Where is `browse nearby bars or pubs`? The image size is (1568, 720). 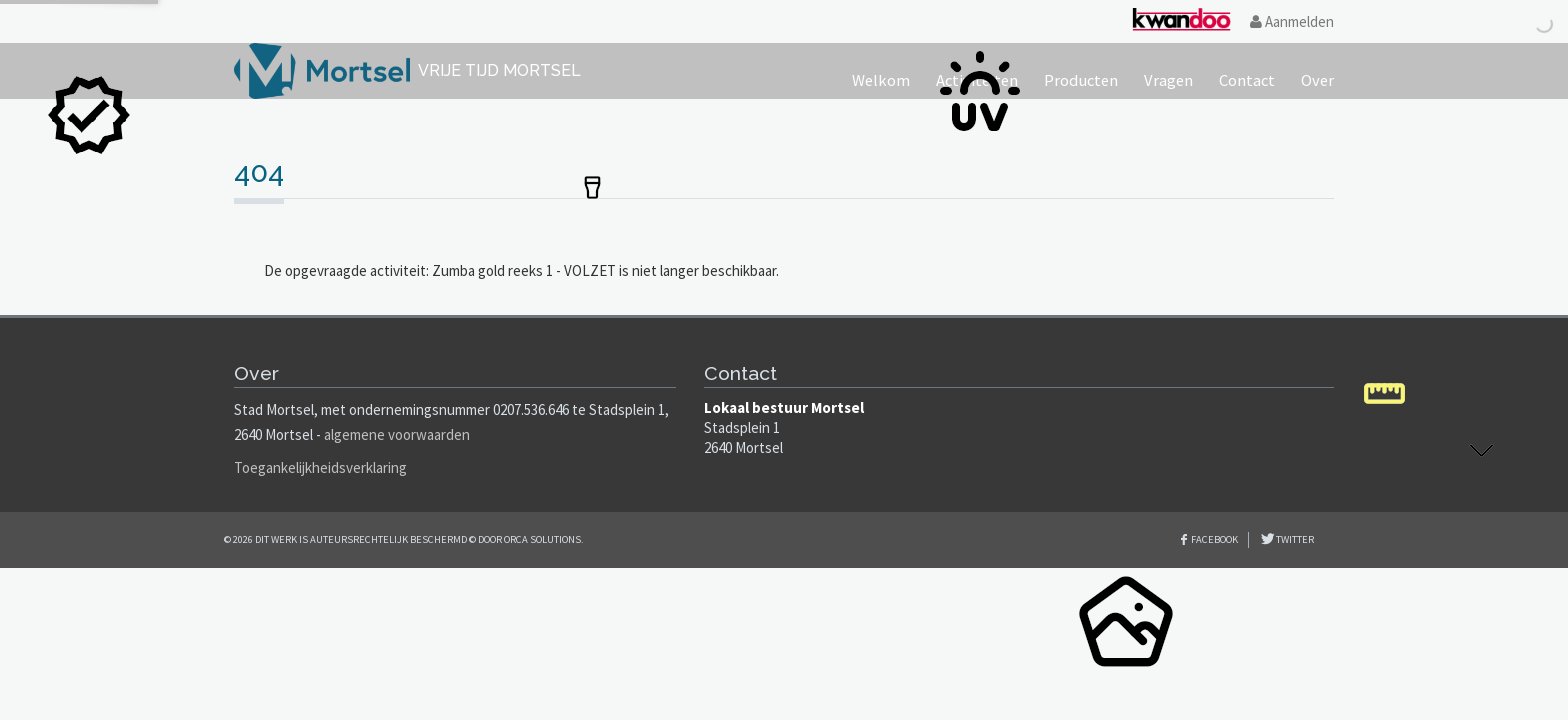
browse nearby bars or pubs is located at coordinates (592, 187).